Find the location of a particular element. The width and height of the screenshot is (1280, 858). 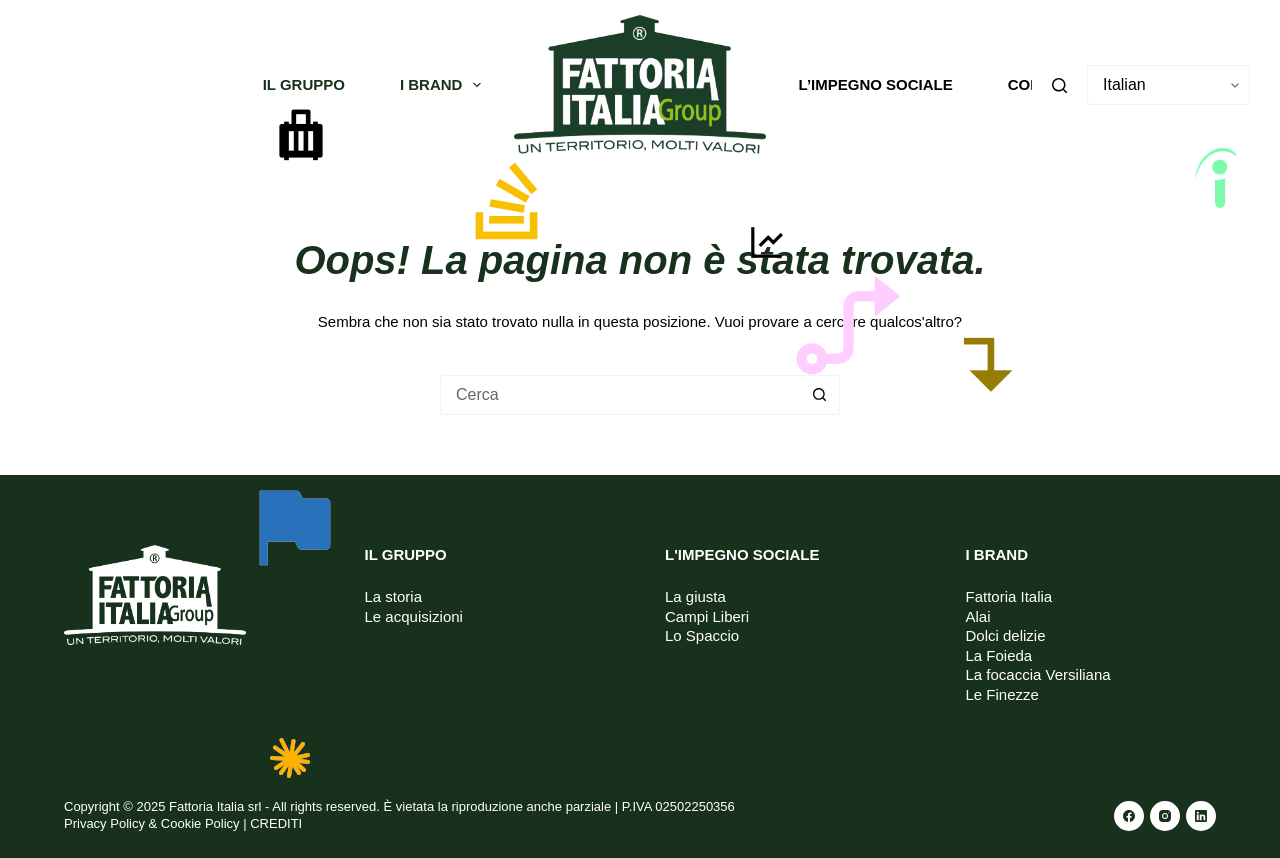

open the Indeed job search app is located at coordinates (1216, 178).